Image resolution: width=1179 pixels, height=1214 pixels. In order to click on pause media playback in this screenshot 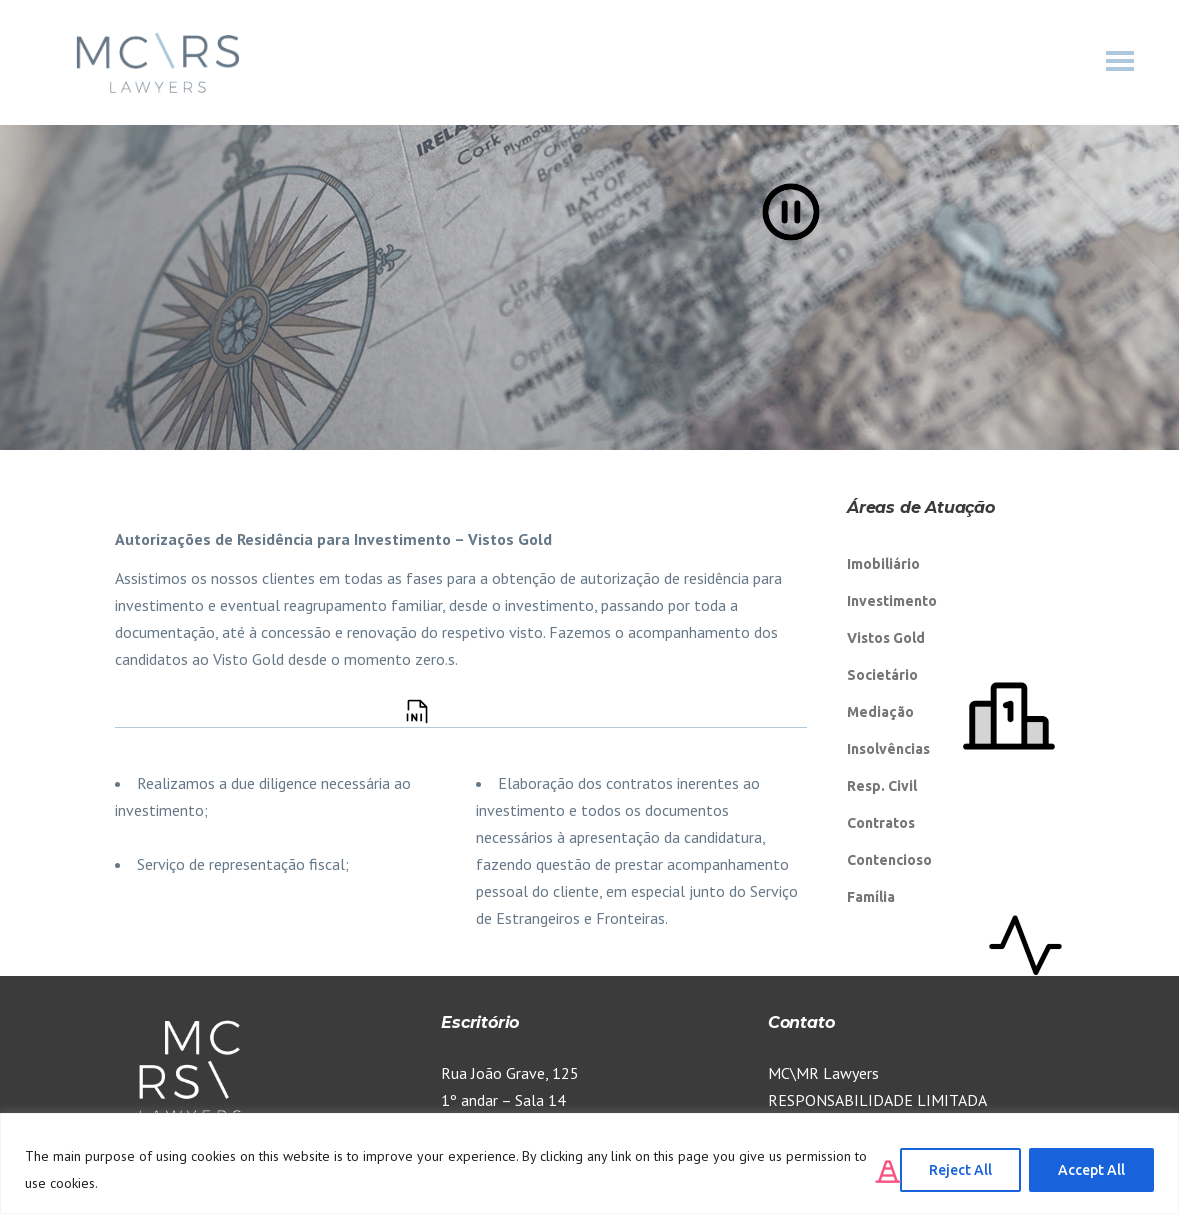, I will do `click(791, 212)`.